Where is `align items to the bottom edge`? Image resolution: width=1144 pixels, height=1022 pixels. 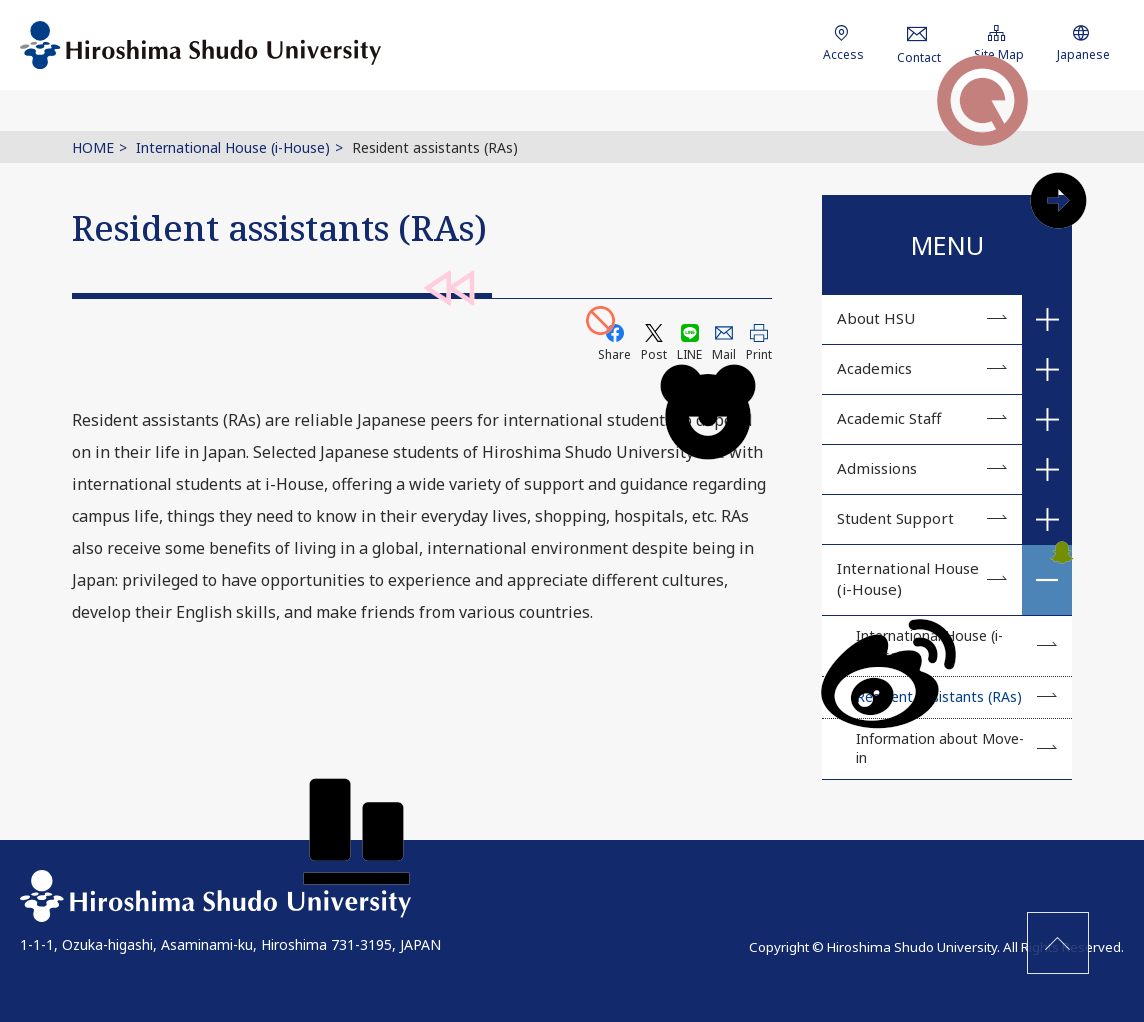 align items to the bottom edge is located at coordinates (356, 831).